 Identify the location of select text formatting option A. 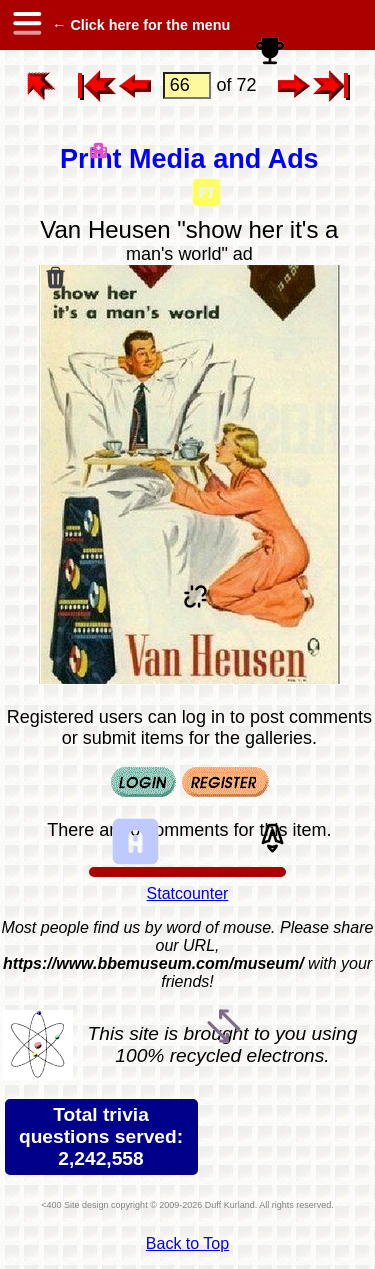
(135, 841).